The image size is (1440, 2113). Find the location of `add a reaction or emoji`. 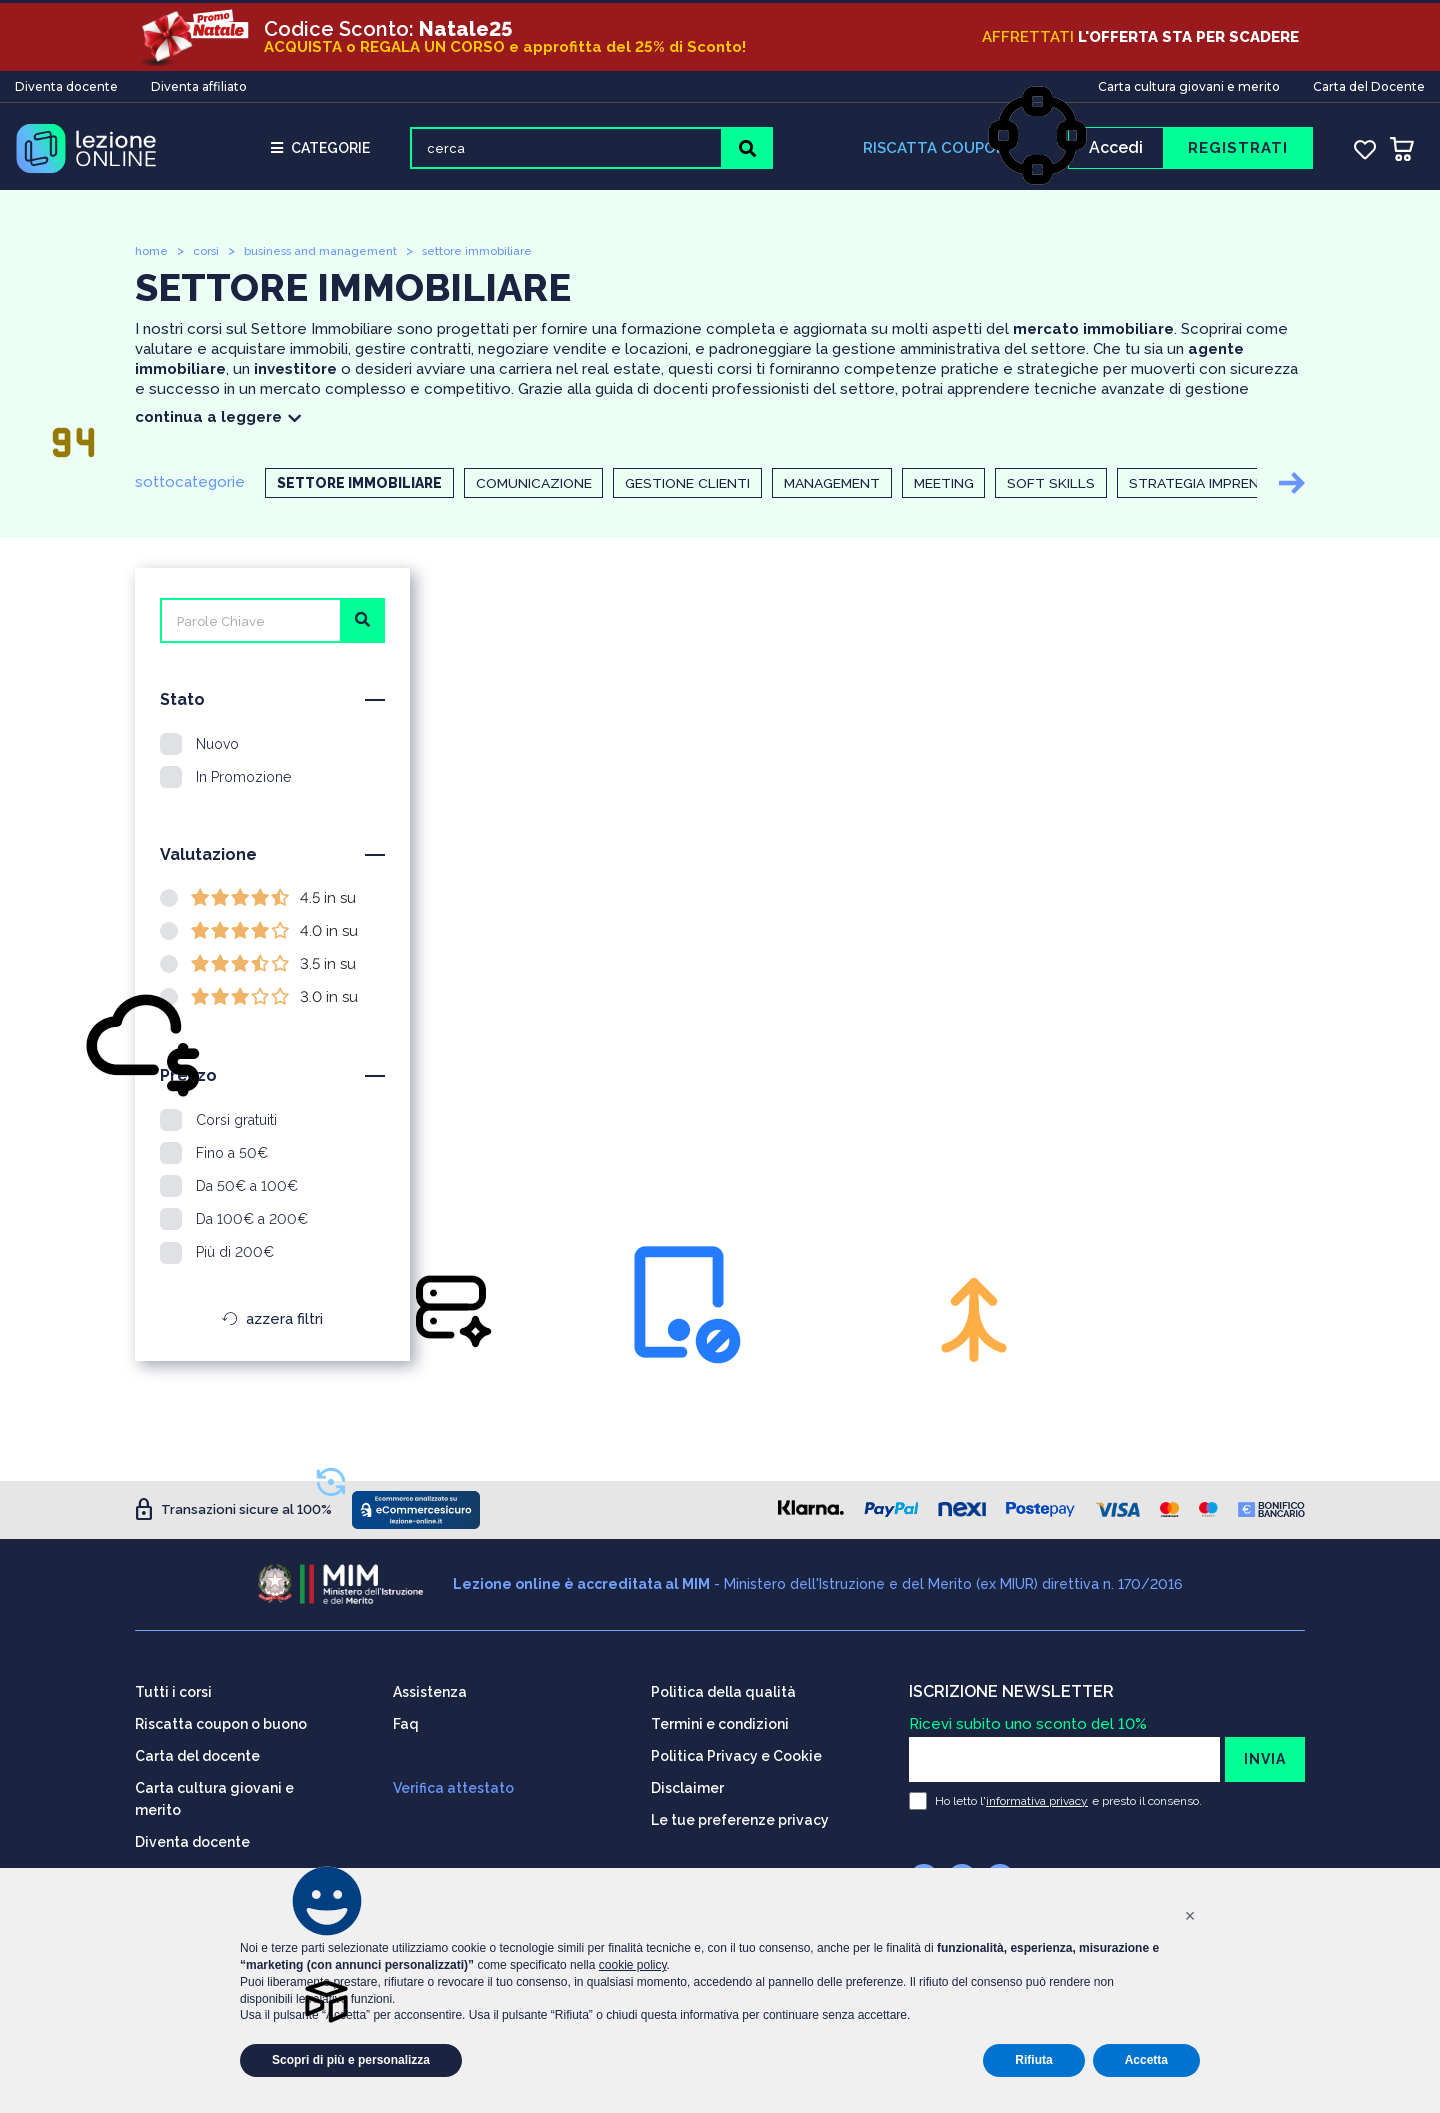

add a reaction or emoji is located at coordinates (327, 1901).